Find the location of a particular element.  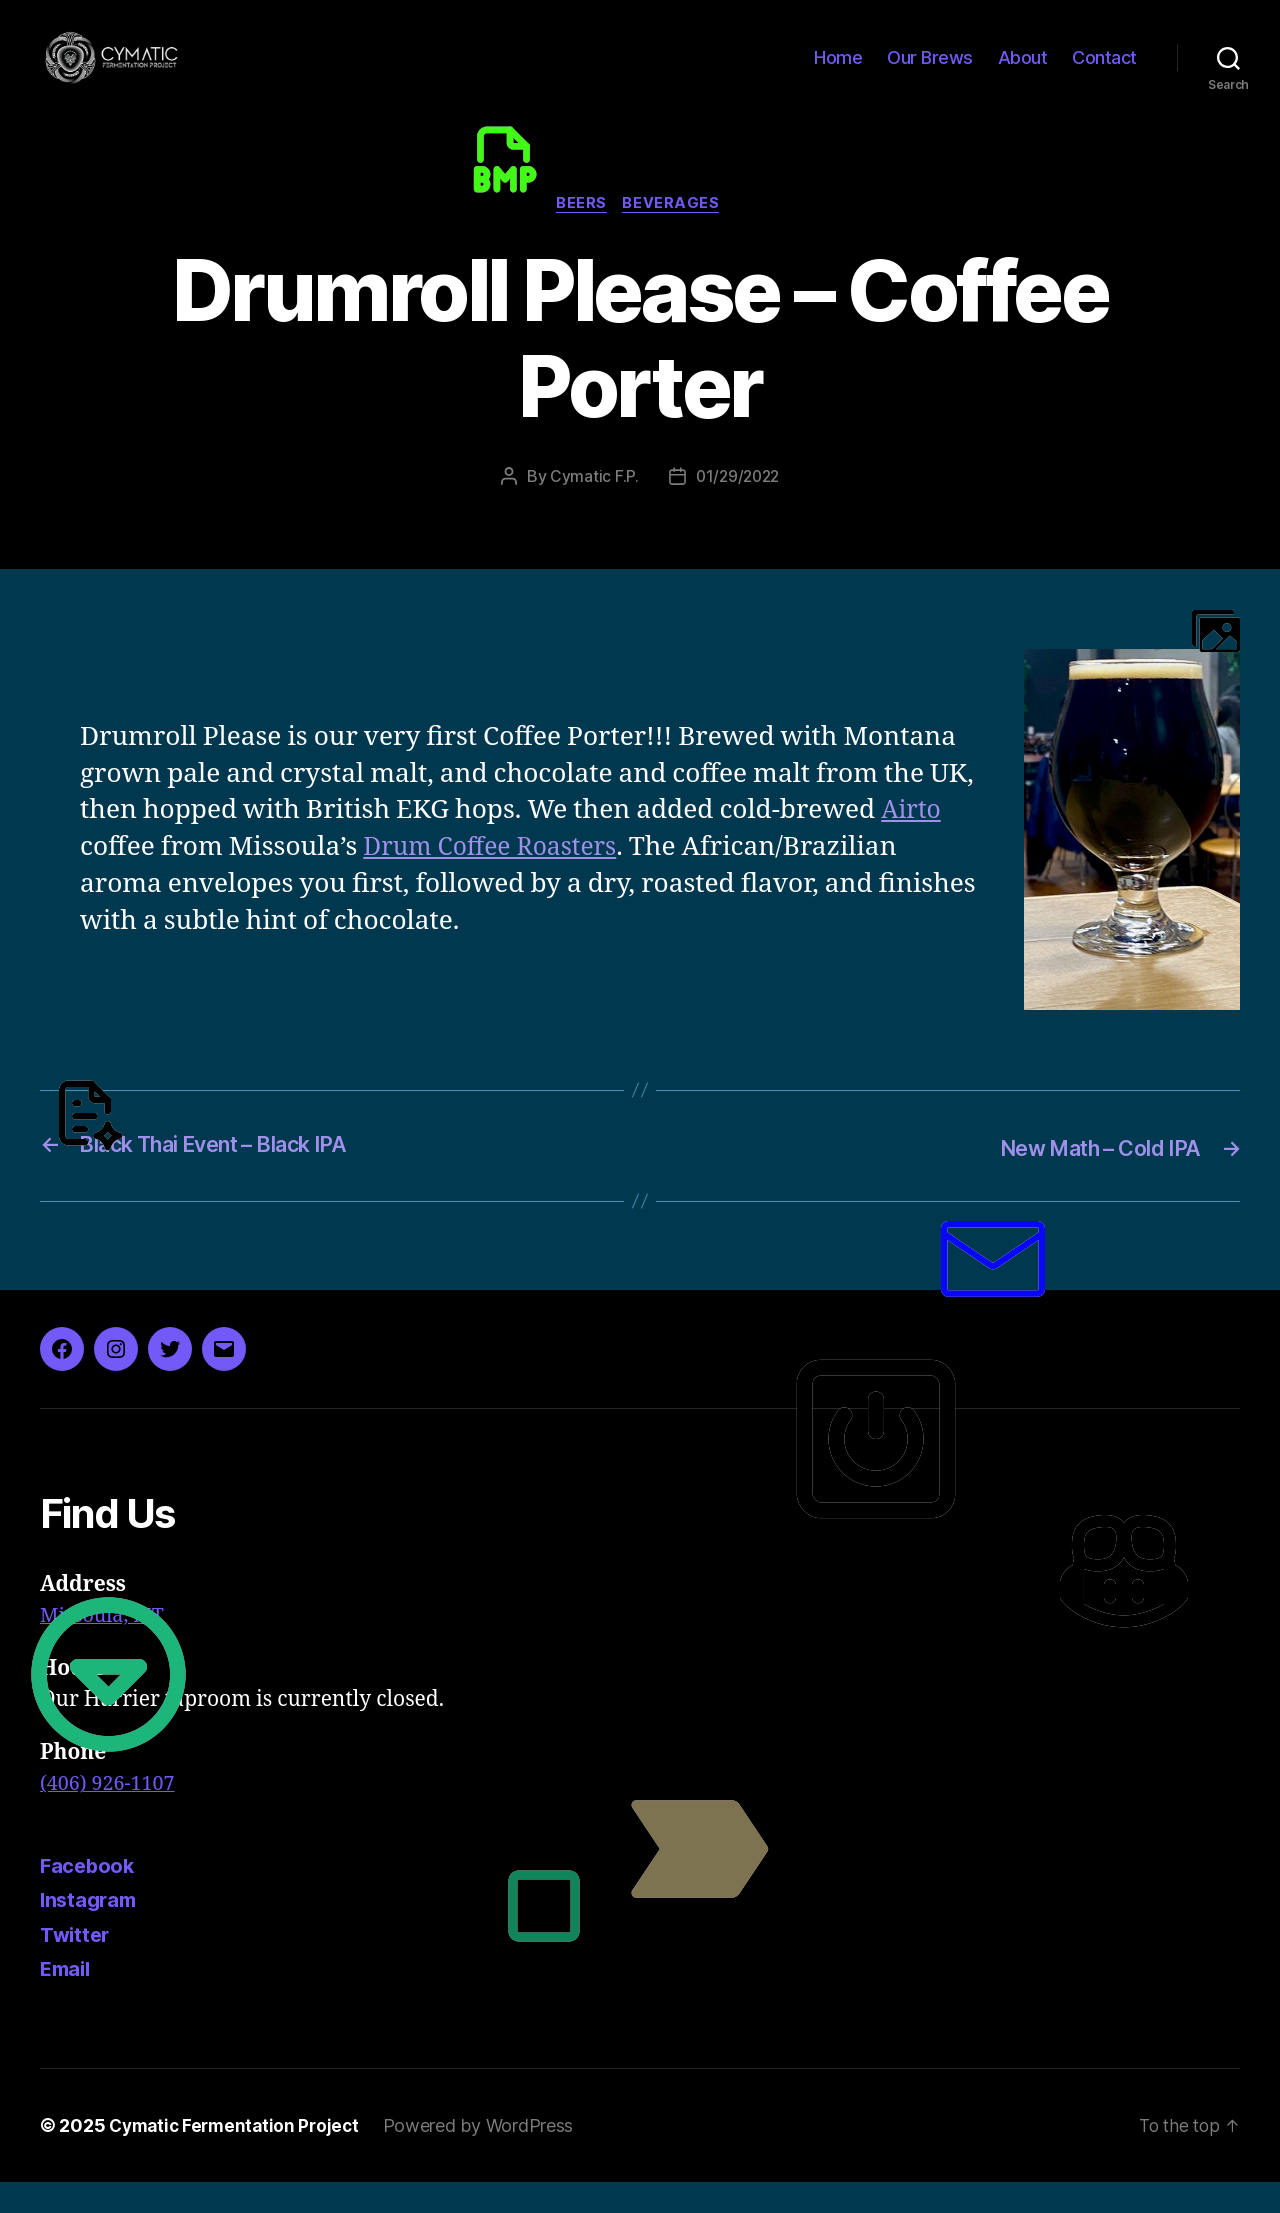

access github copilot ai assistant is located at coordinates (1124, 1571).